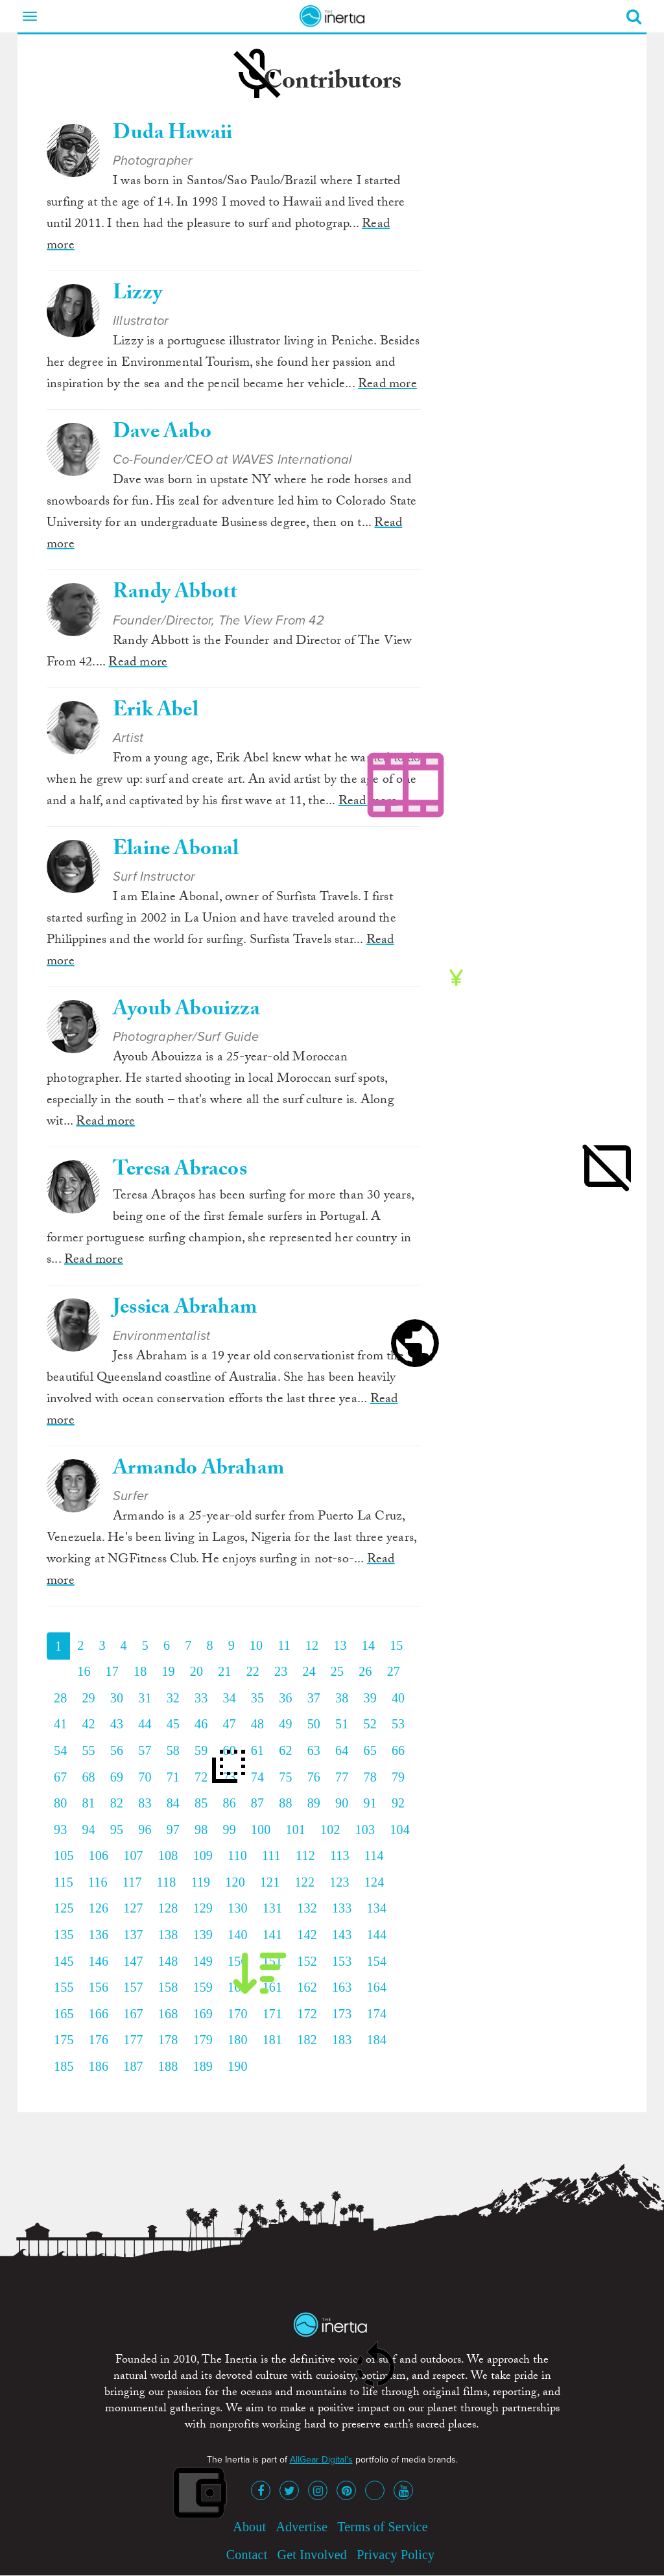  I want to click on send element to back of layer stack, so click(228, 1766).